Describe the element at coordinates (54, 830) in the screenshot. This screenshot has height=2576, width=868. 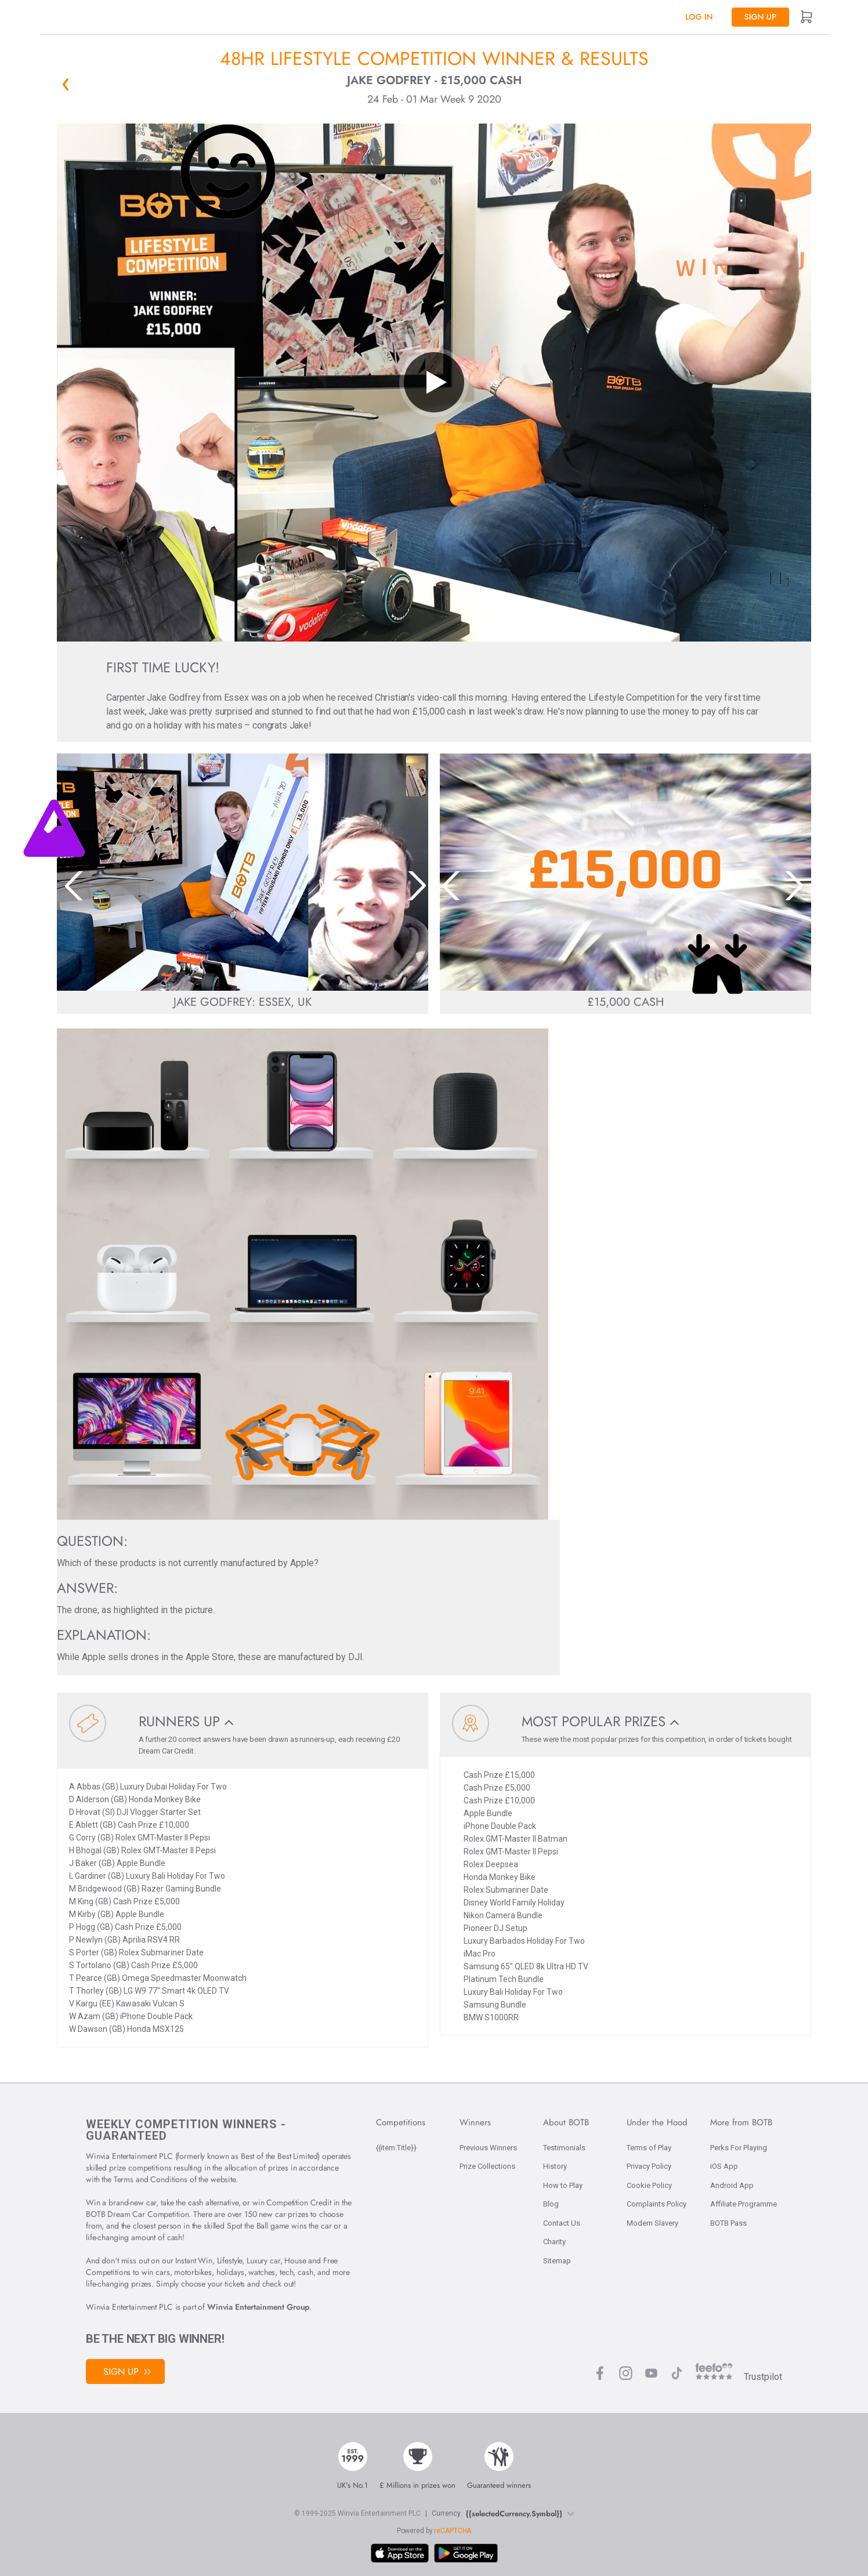
I see `view outdoor or nature-related content` at that location.